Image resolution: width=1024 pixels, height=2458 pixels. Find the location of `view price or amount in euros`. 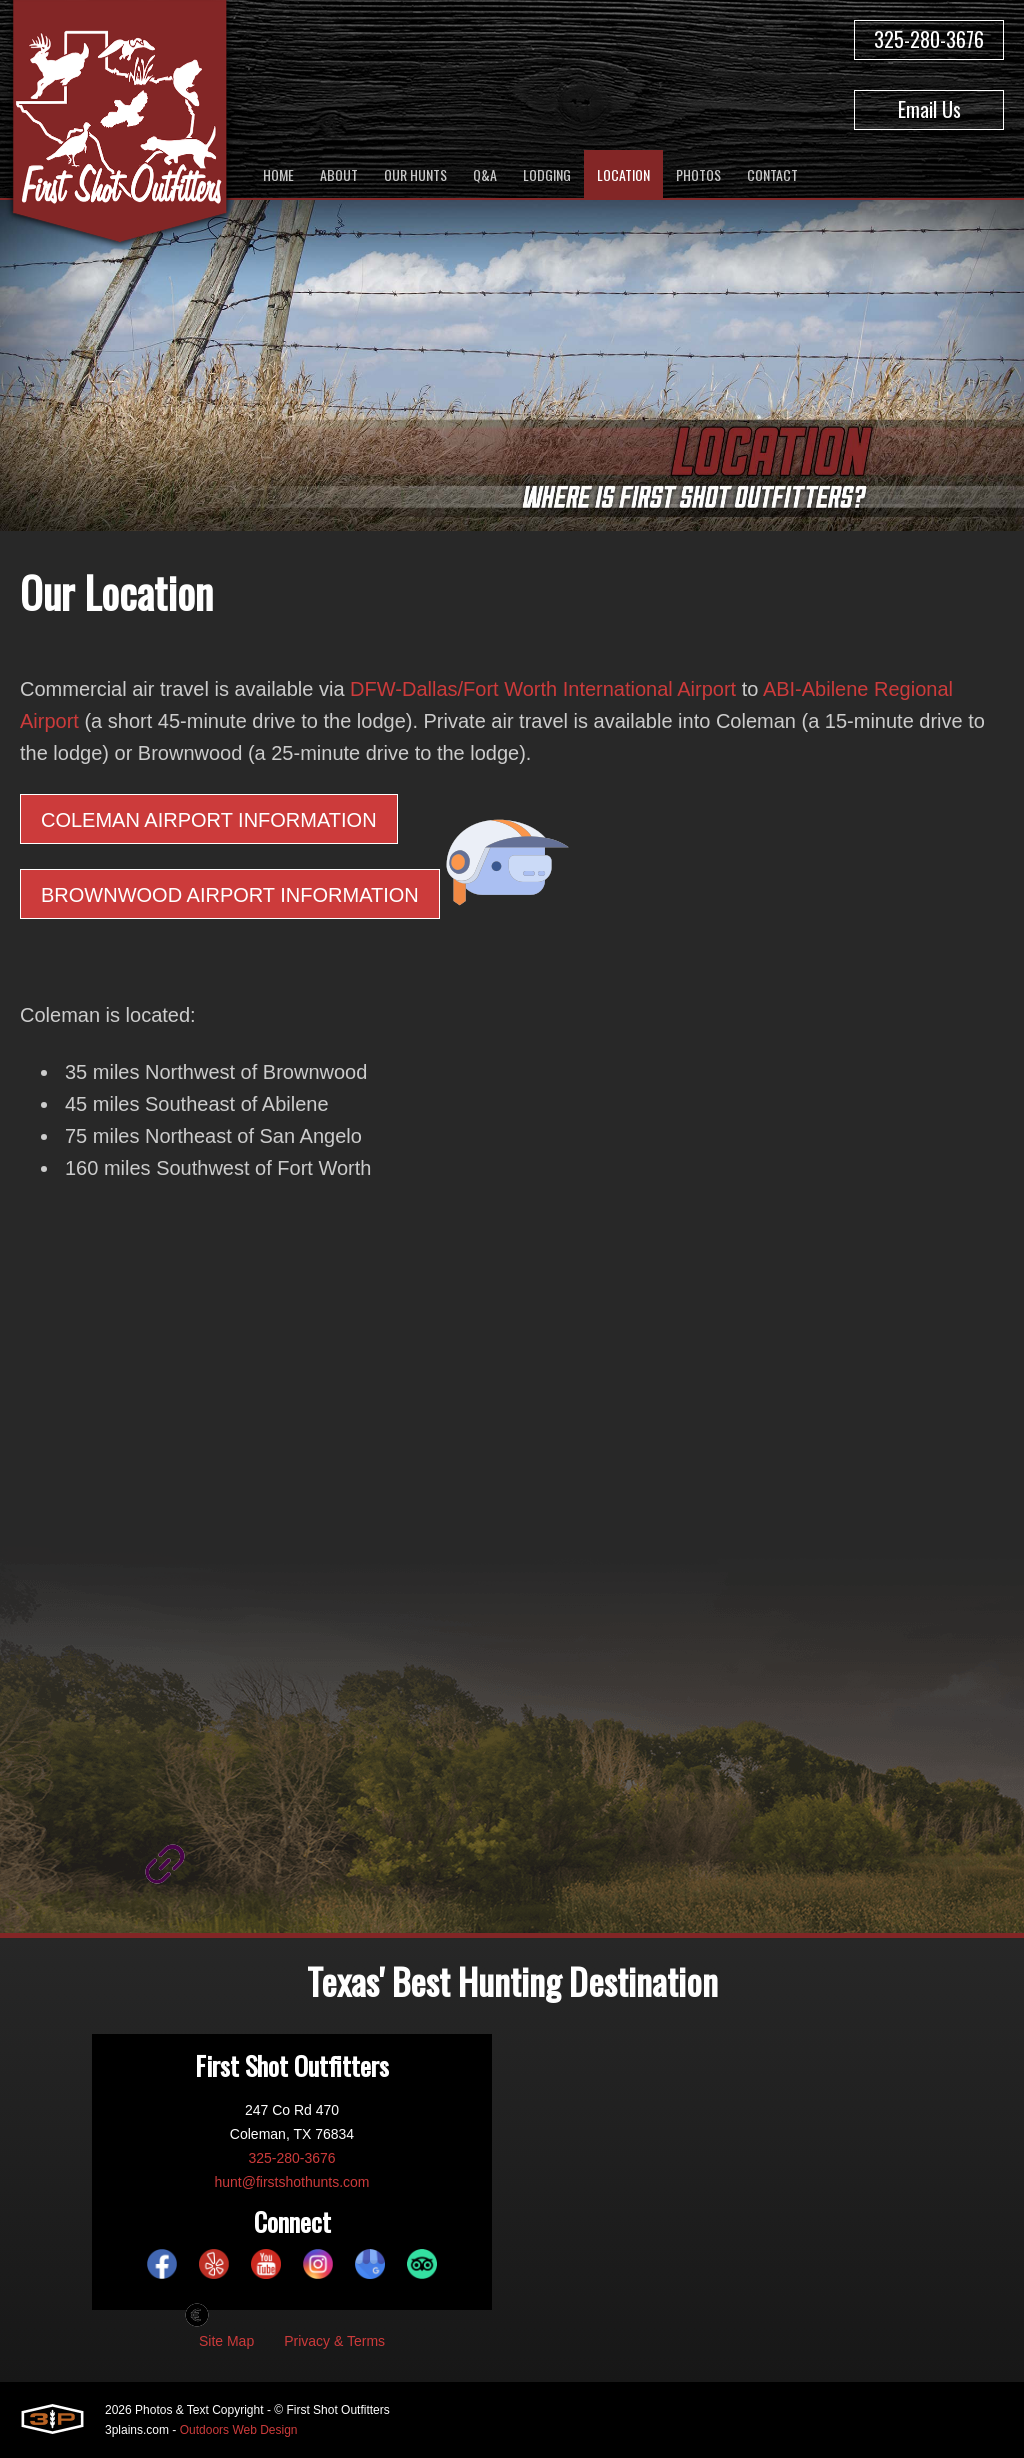

view price or amount in euros is located at coordinates (197, 2315).